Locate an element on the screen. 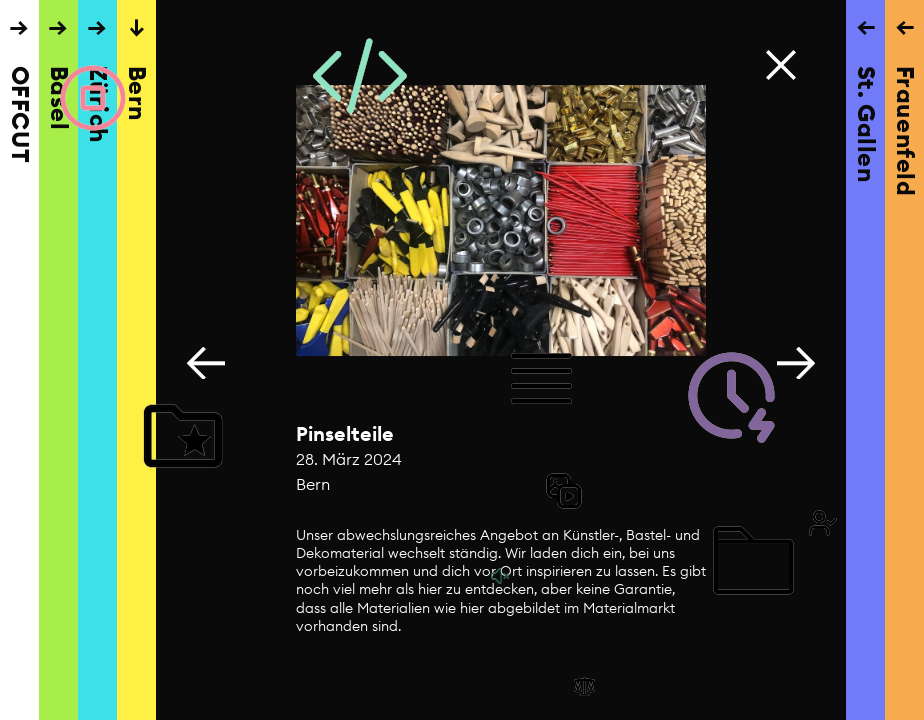  open navigation menu is located at coordinates (541, 378).